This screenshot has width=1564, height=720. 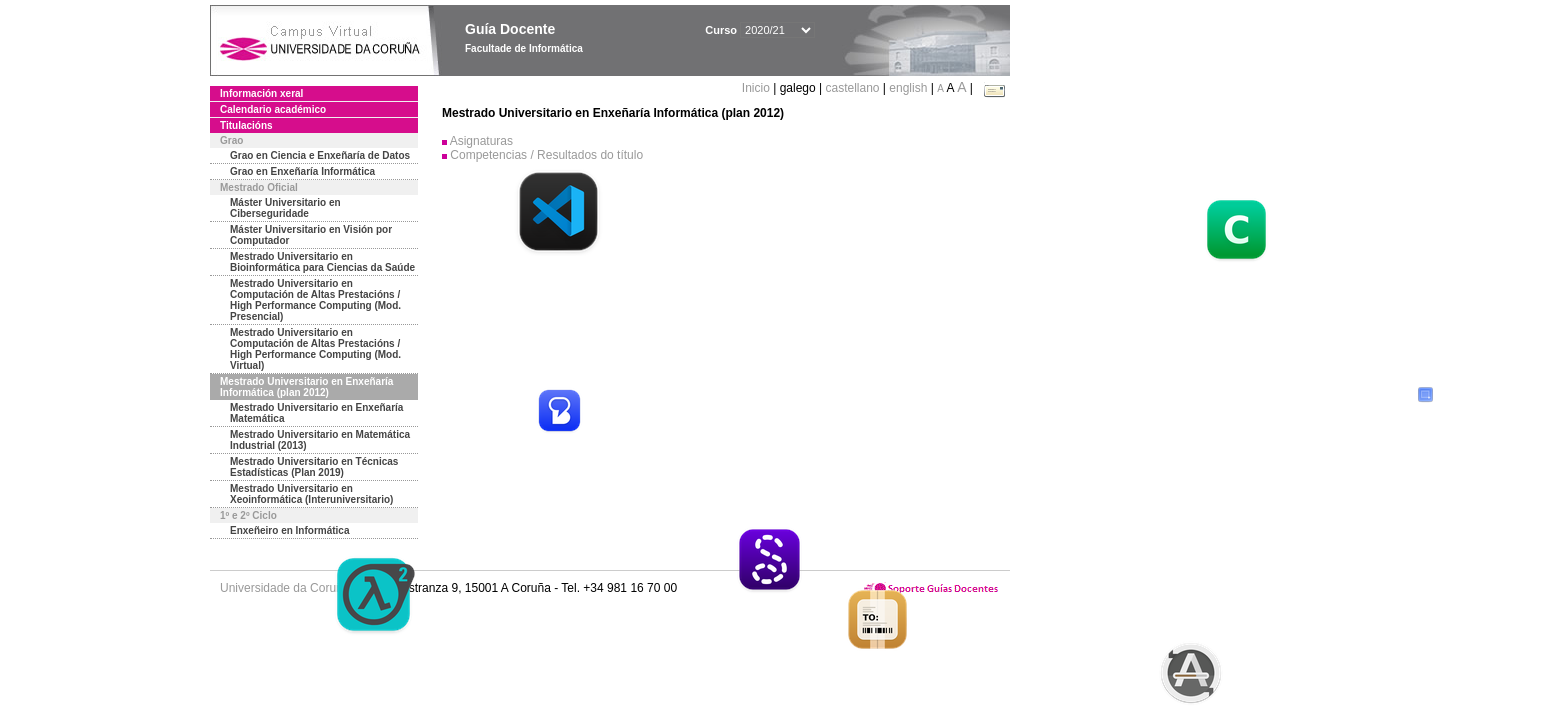 What do you see at coordinates (877, 619) in the screenshot?
I see `open file roller archive manager` at bounding box center [877, 619].